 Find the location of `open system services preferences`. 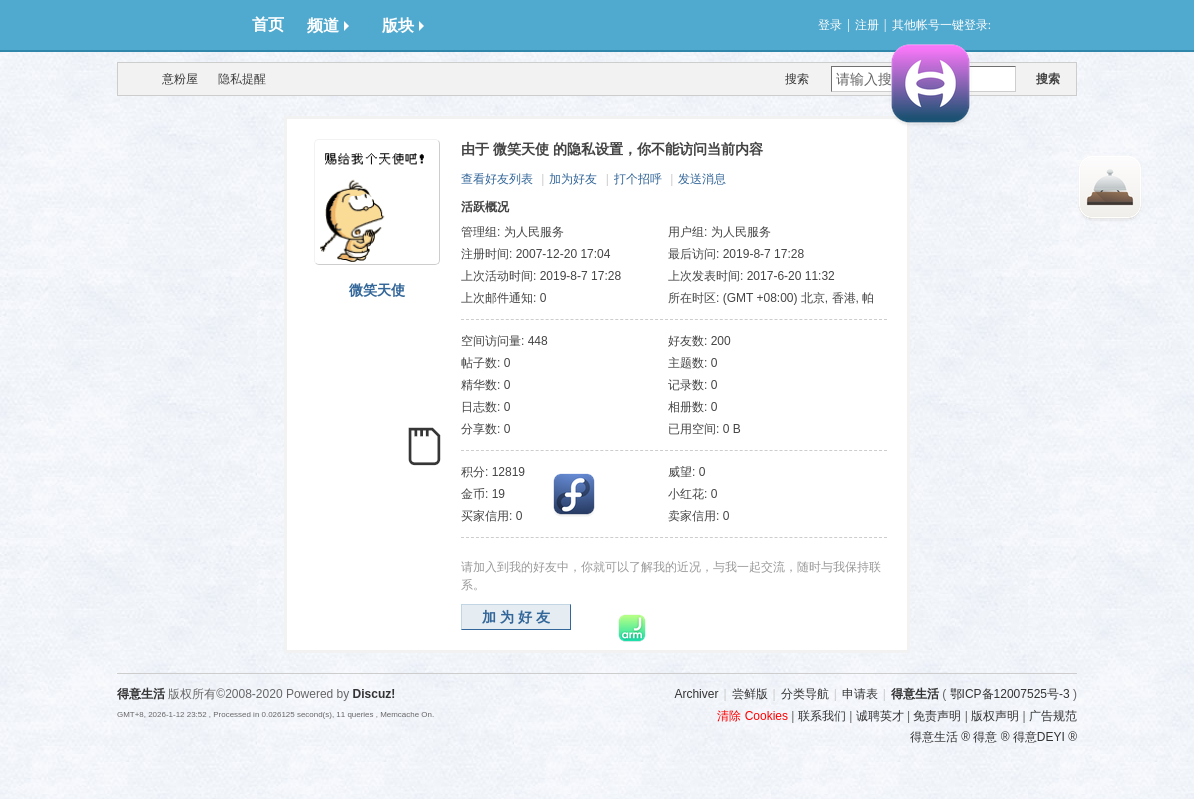

open system services preferences is located at coordinates (1110, 187).